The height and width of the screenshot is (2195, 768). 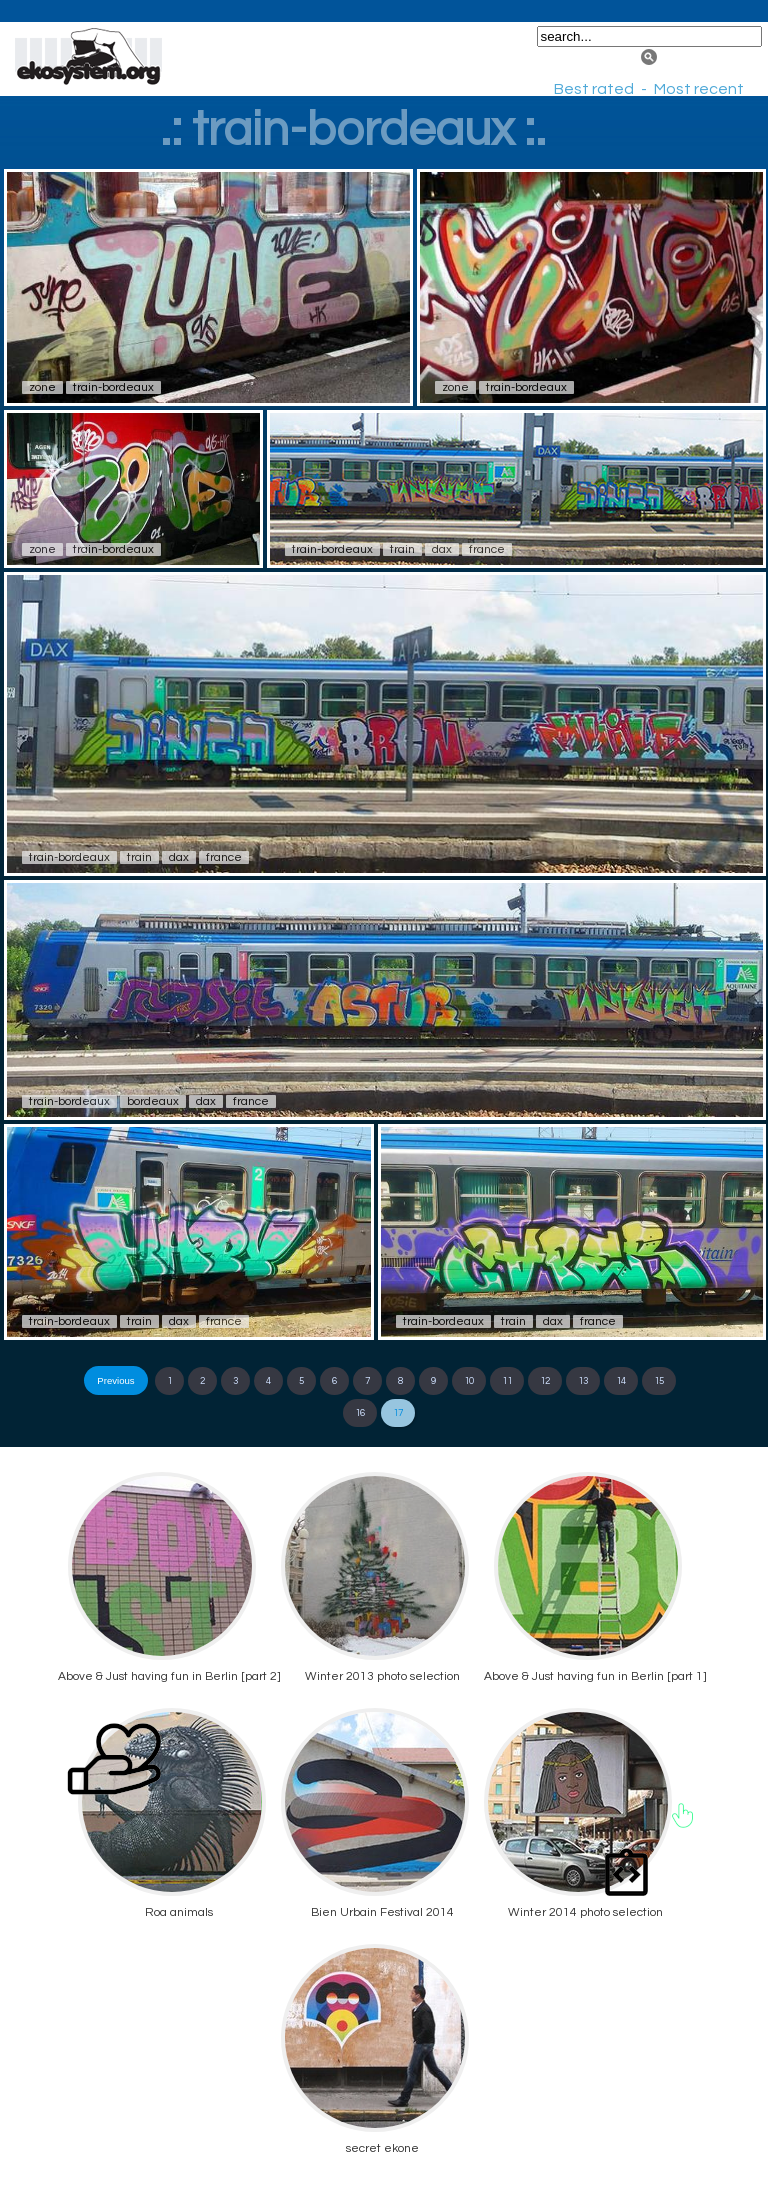 I want to click on tap or click to select an item, so click(x=682, y=1815).